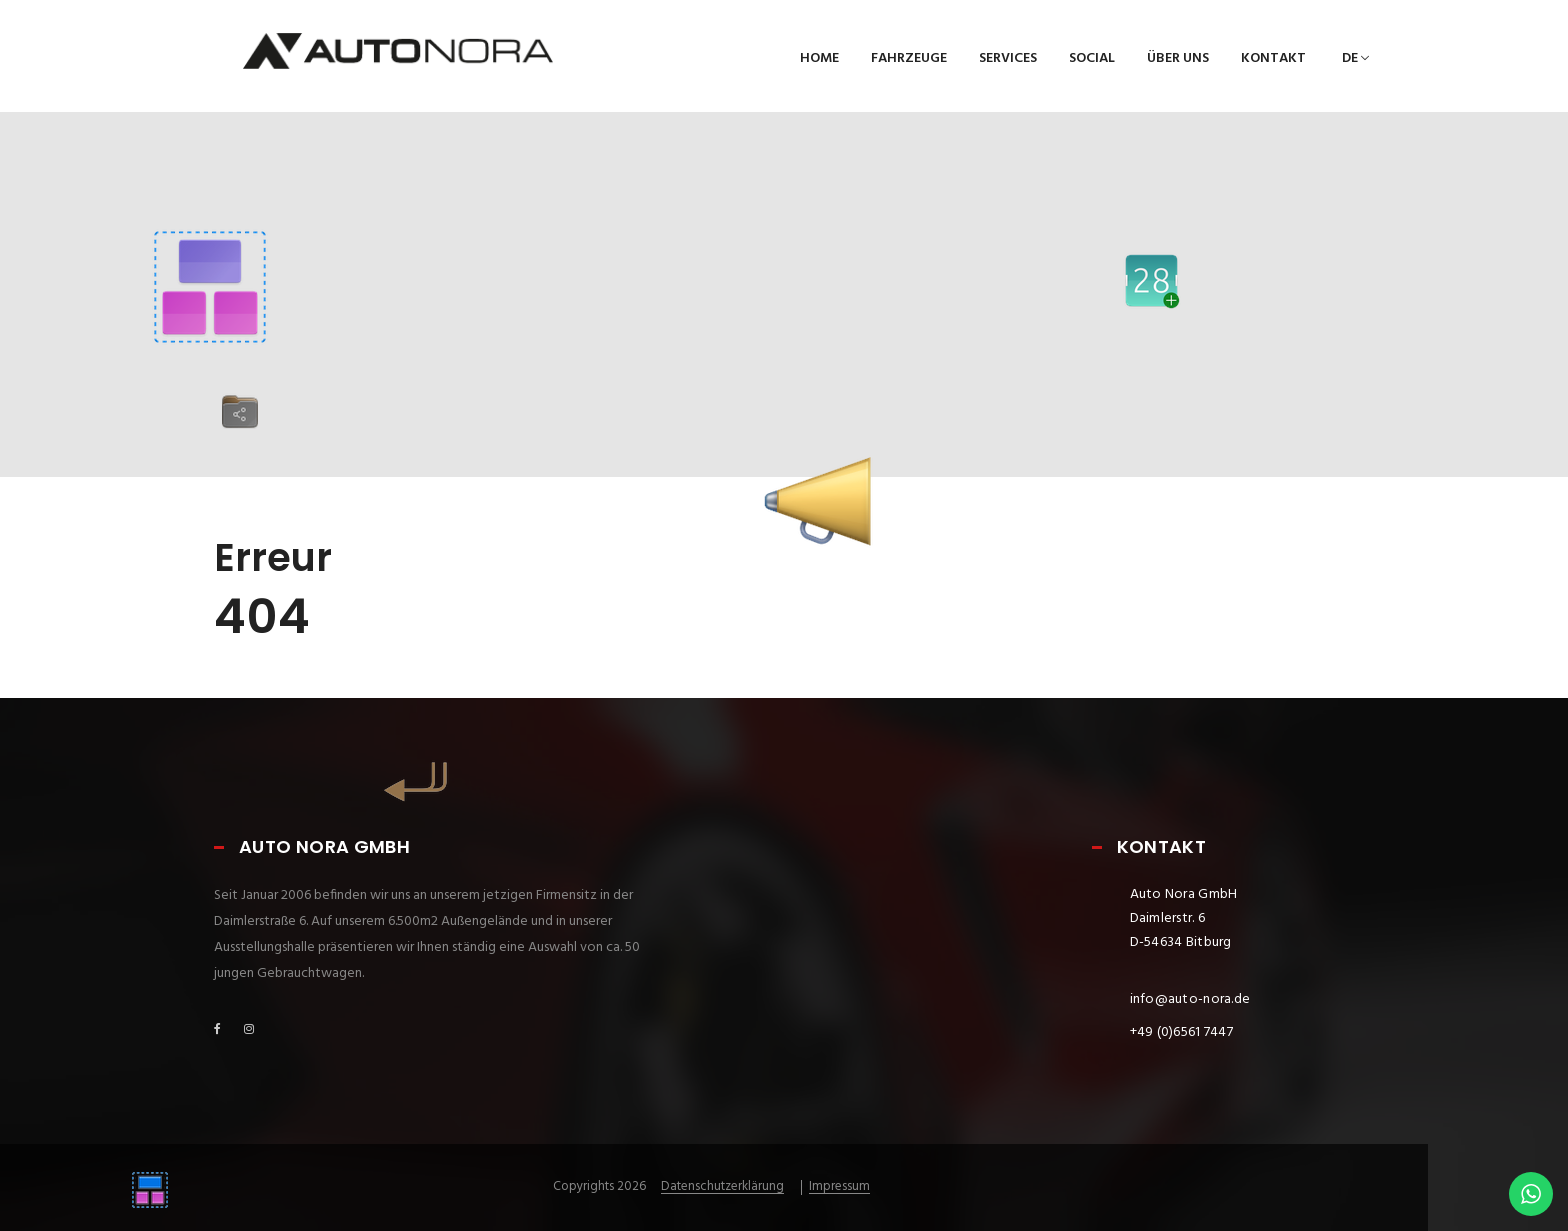 The height and width of the screenshot is (1231, 1568). What do you see at coordinates (150, 1190) in the screenshot?
I see `select all items in the current view` at bounding box center [150, 1190].